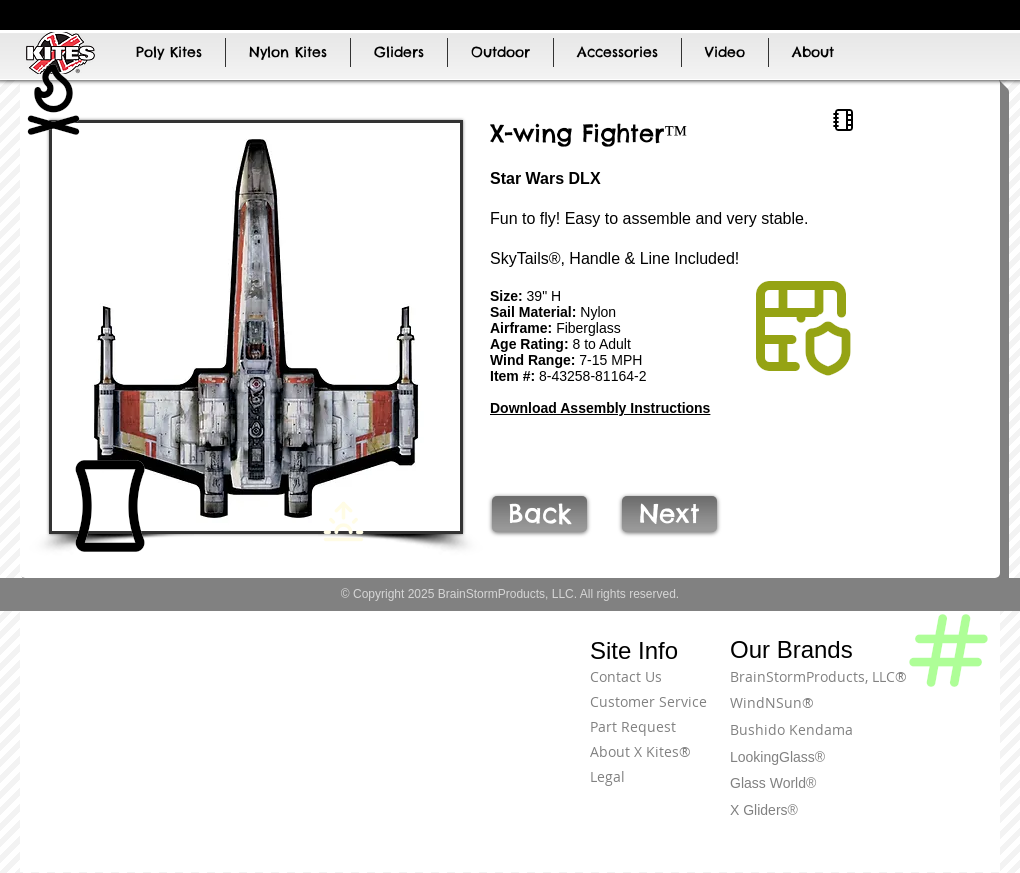 This screenshot has height=873, width=1020. I want to click on view or add hashtags, so click(948, 650).